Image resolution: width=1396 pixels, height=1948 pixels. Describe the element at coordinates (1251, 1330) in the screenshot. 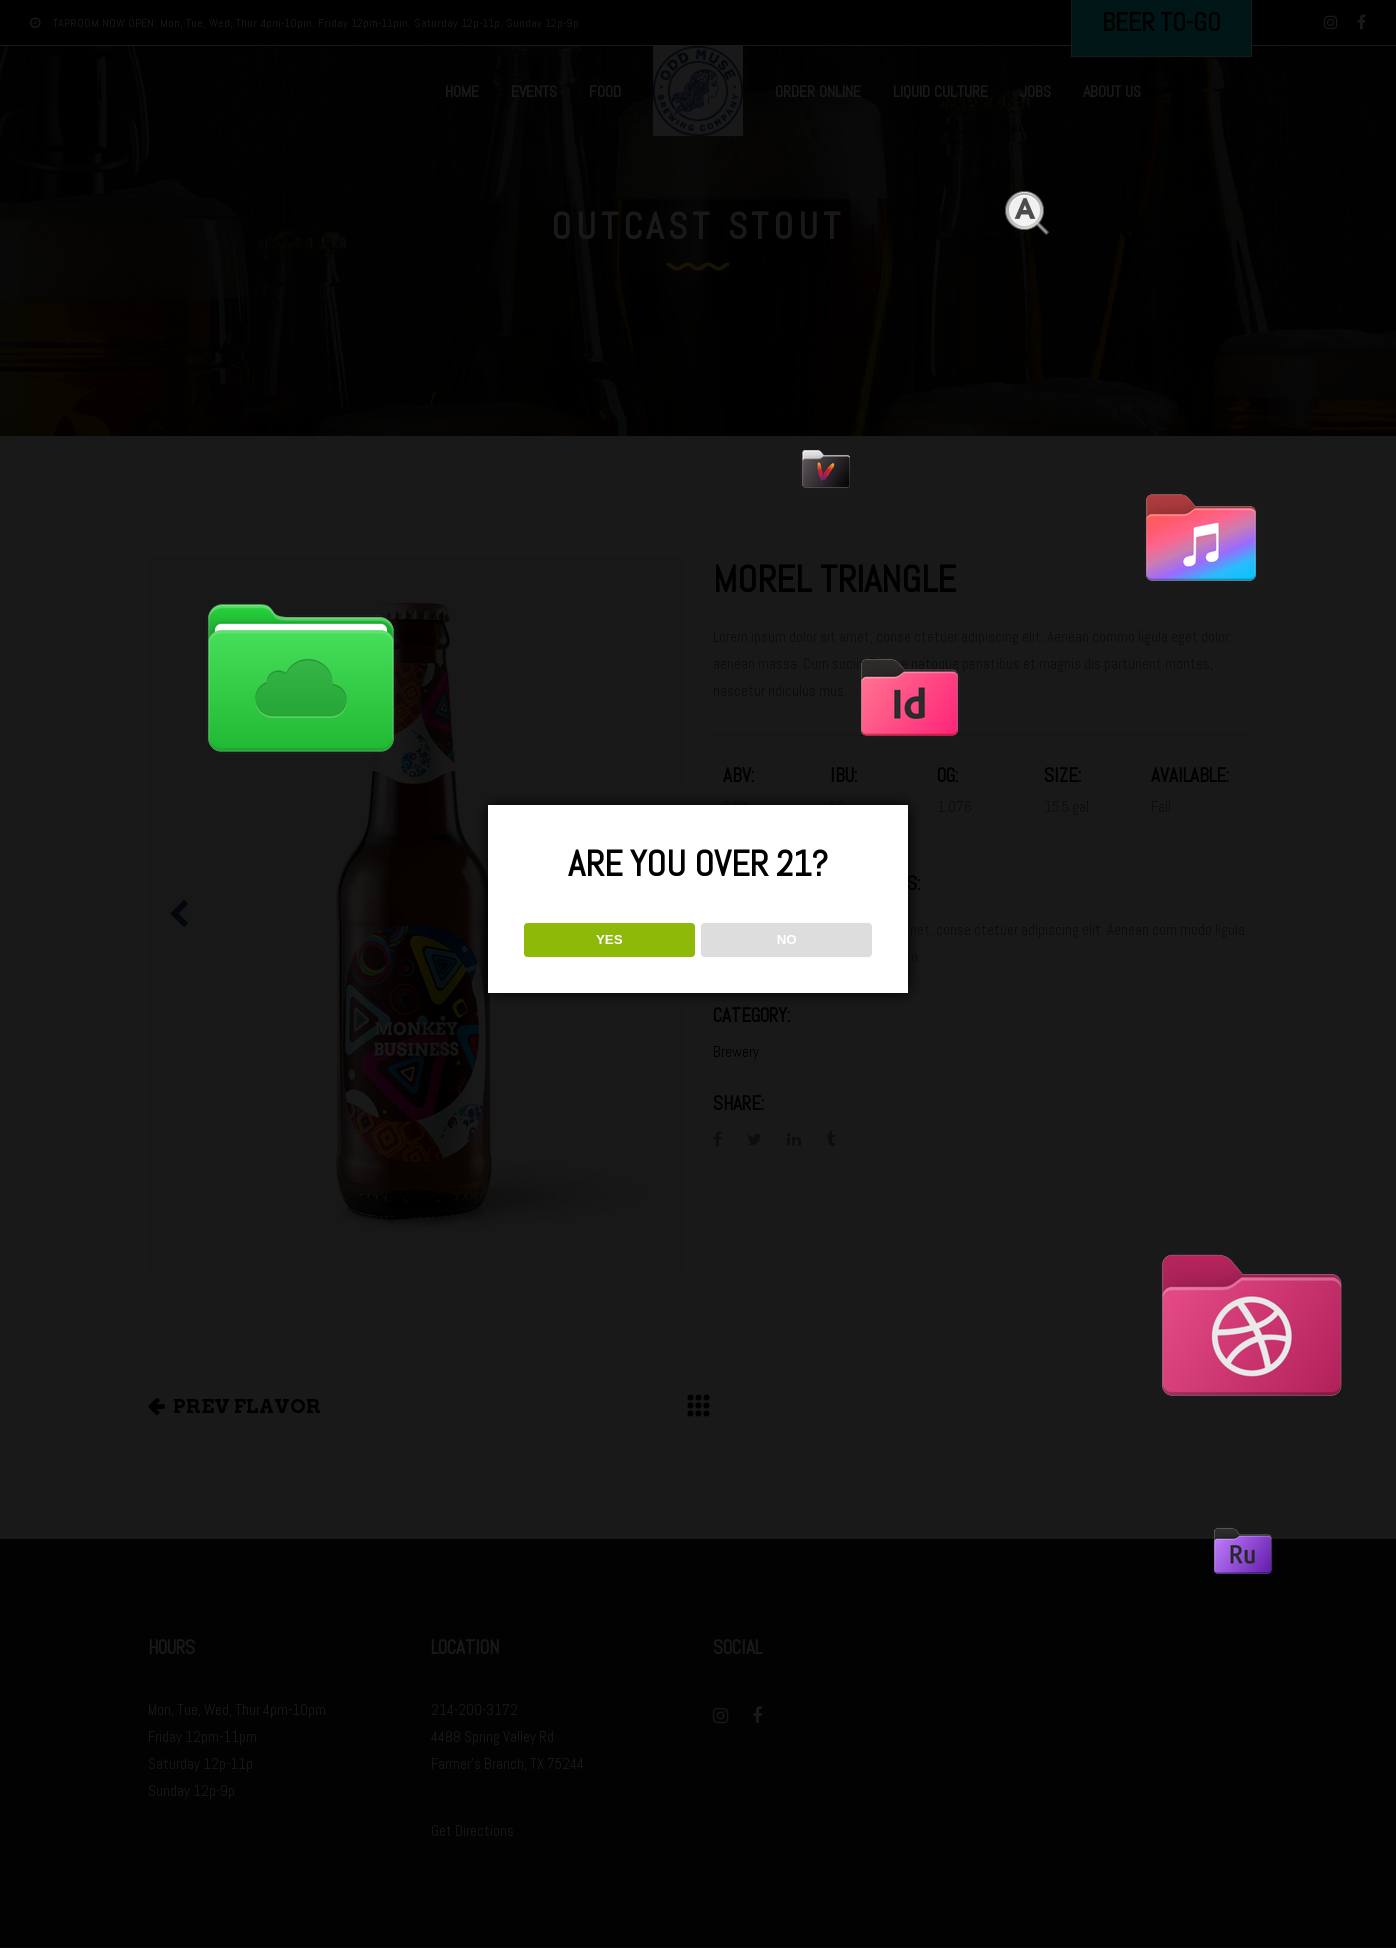

I see `folder containing Dribbble design assets` at that location.